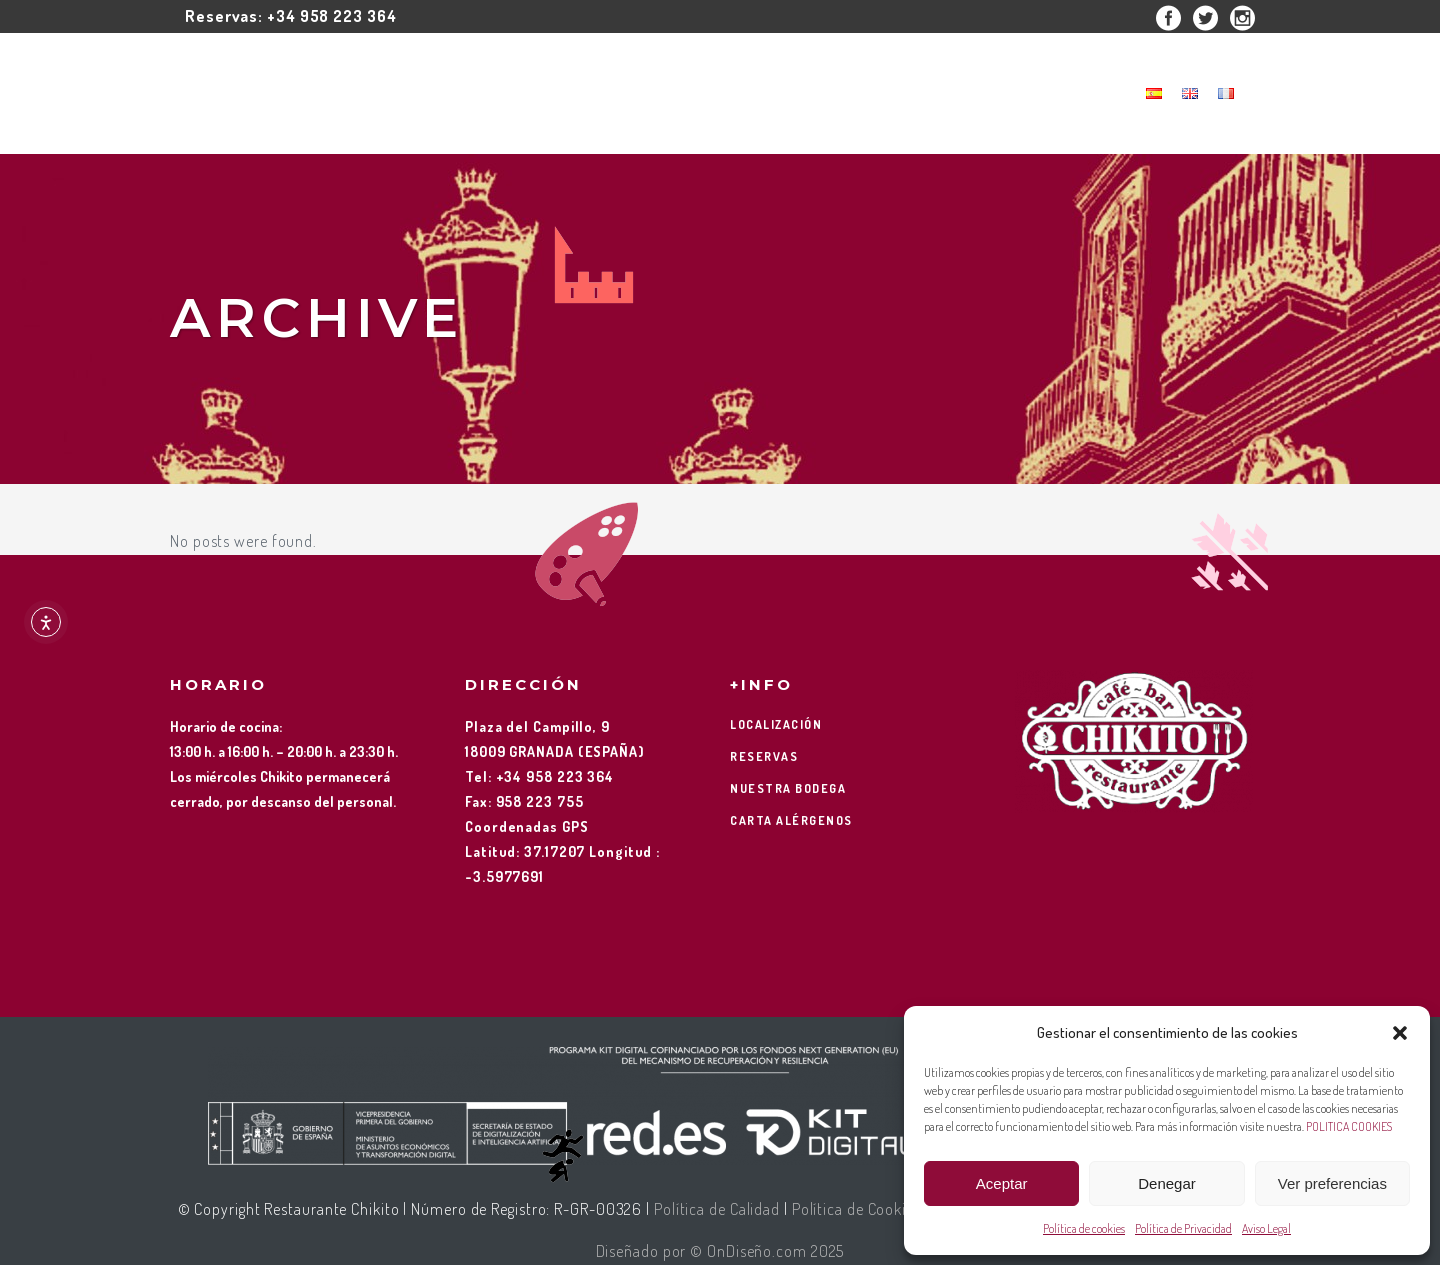 The image size is (1440, 1265). Describe the element at coordinates (1229, 551) in the screenshot. I see `launch multiple projectiles or arrows` at that location.